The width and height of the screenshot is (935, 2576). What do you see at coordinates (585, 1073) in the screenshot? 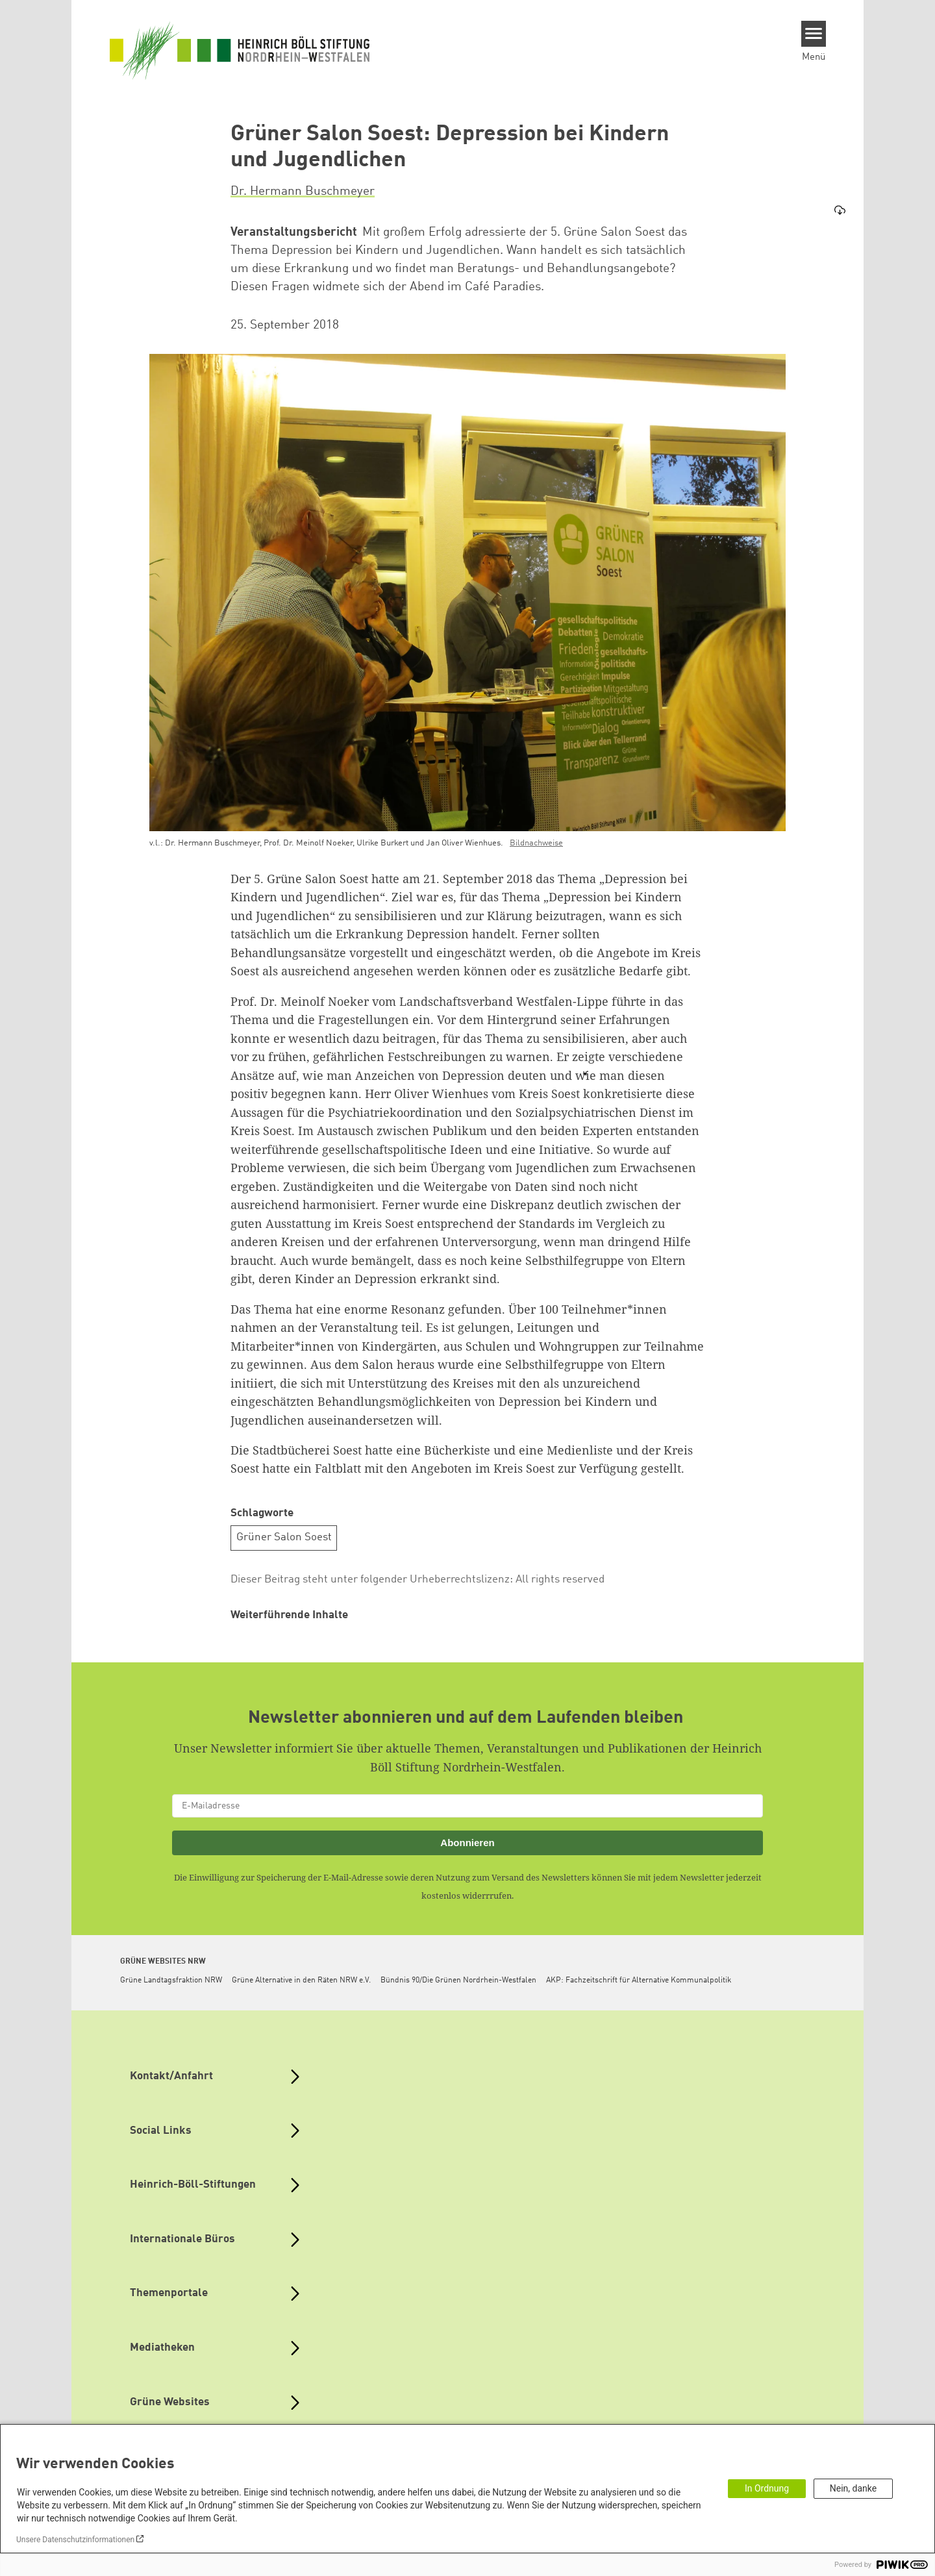
I see `indicates a word or text-related feature` at bounding box center [585, 1073].